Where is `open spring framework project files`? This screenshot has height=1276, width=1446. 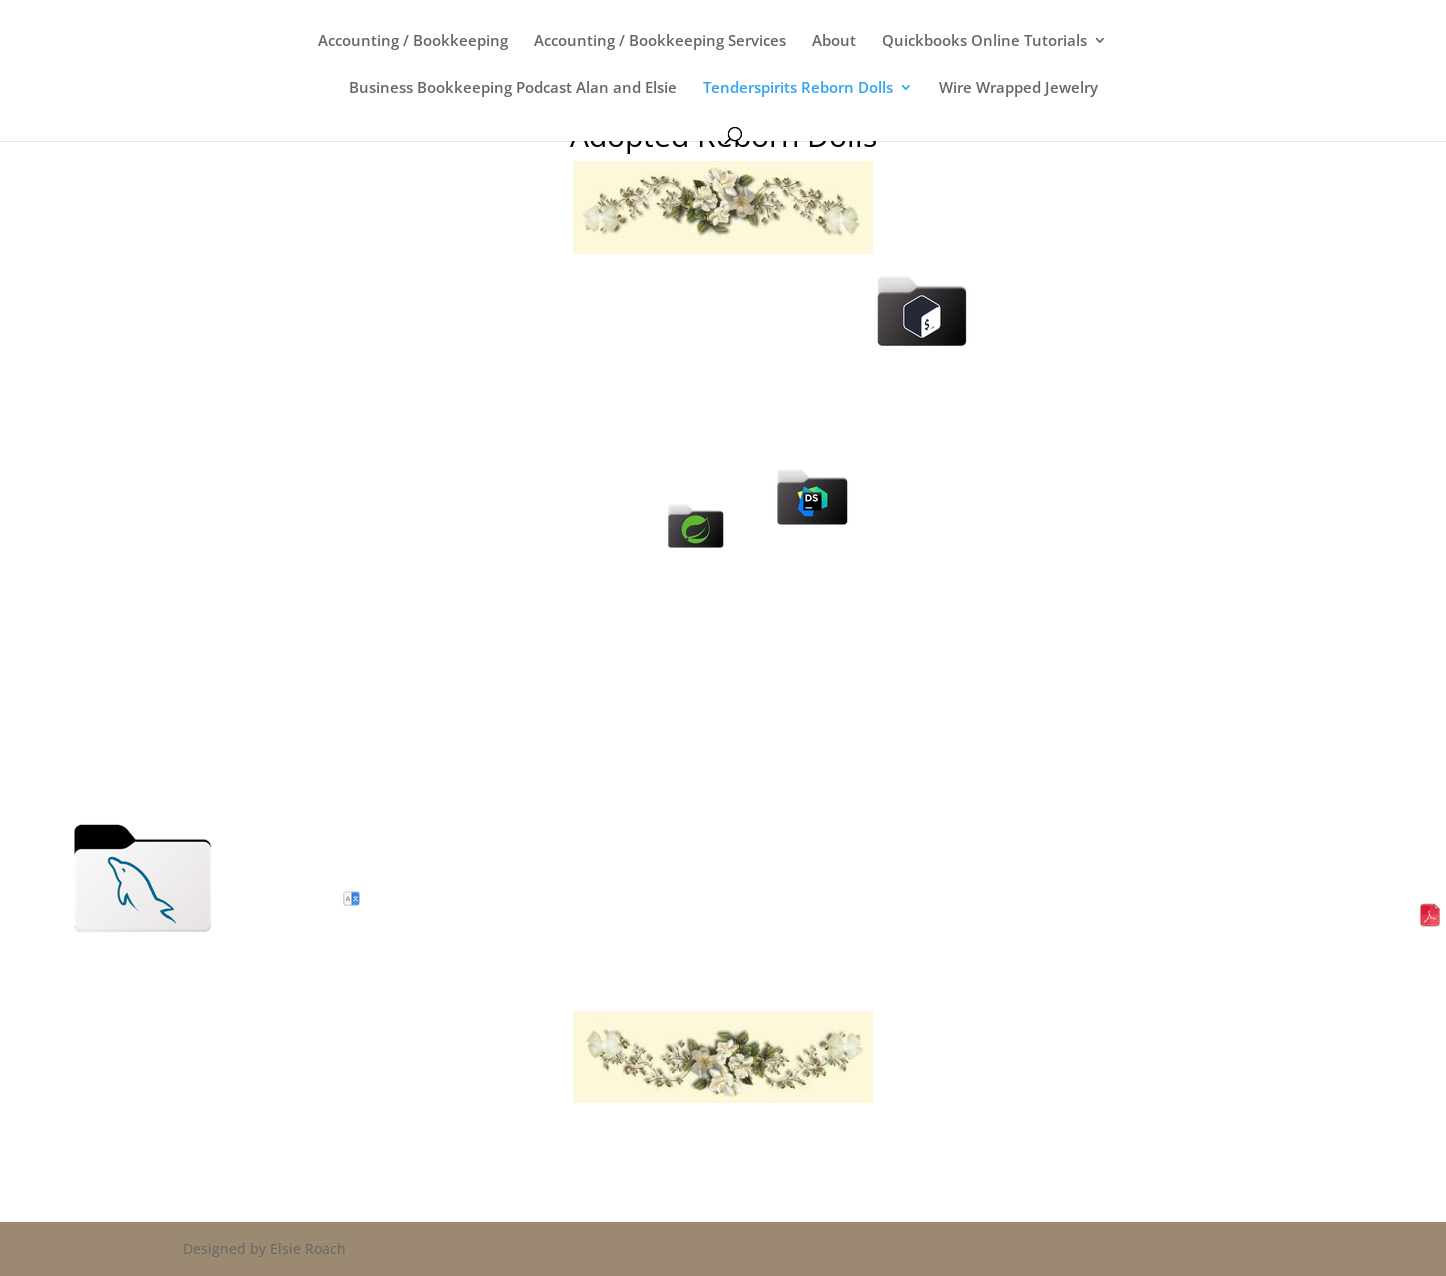
open spring framework project files is located at coordinates (695, 527).